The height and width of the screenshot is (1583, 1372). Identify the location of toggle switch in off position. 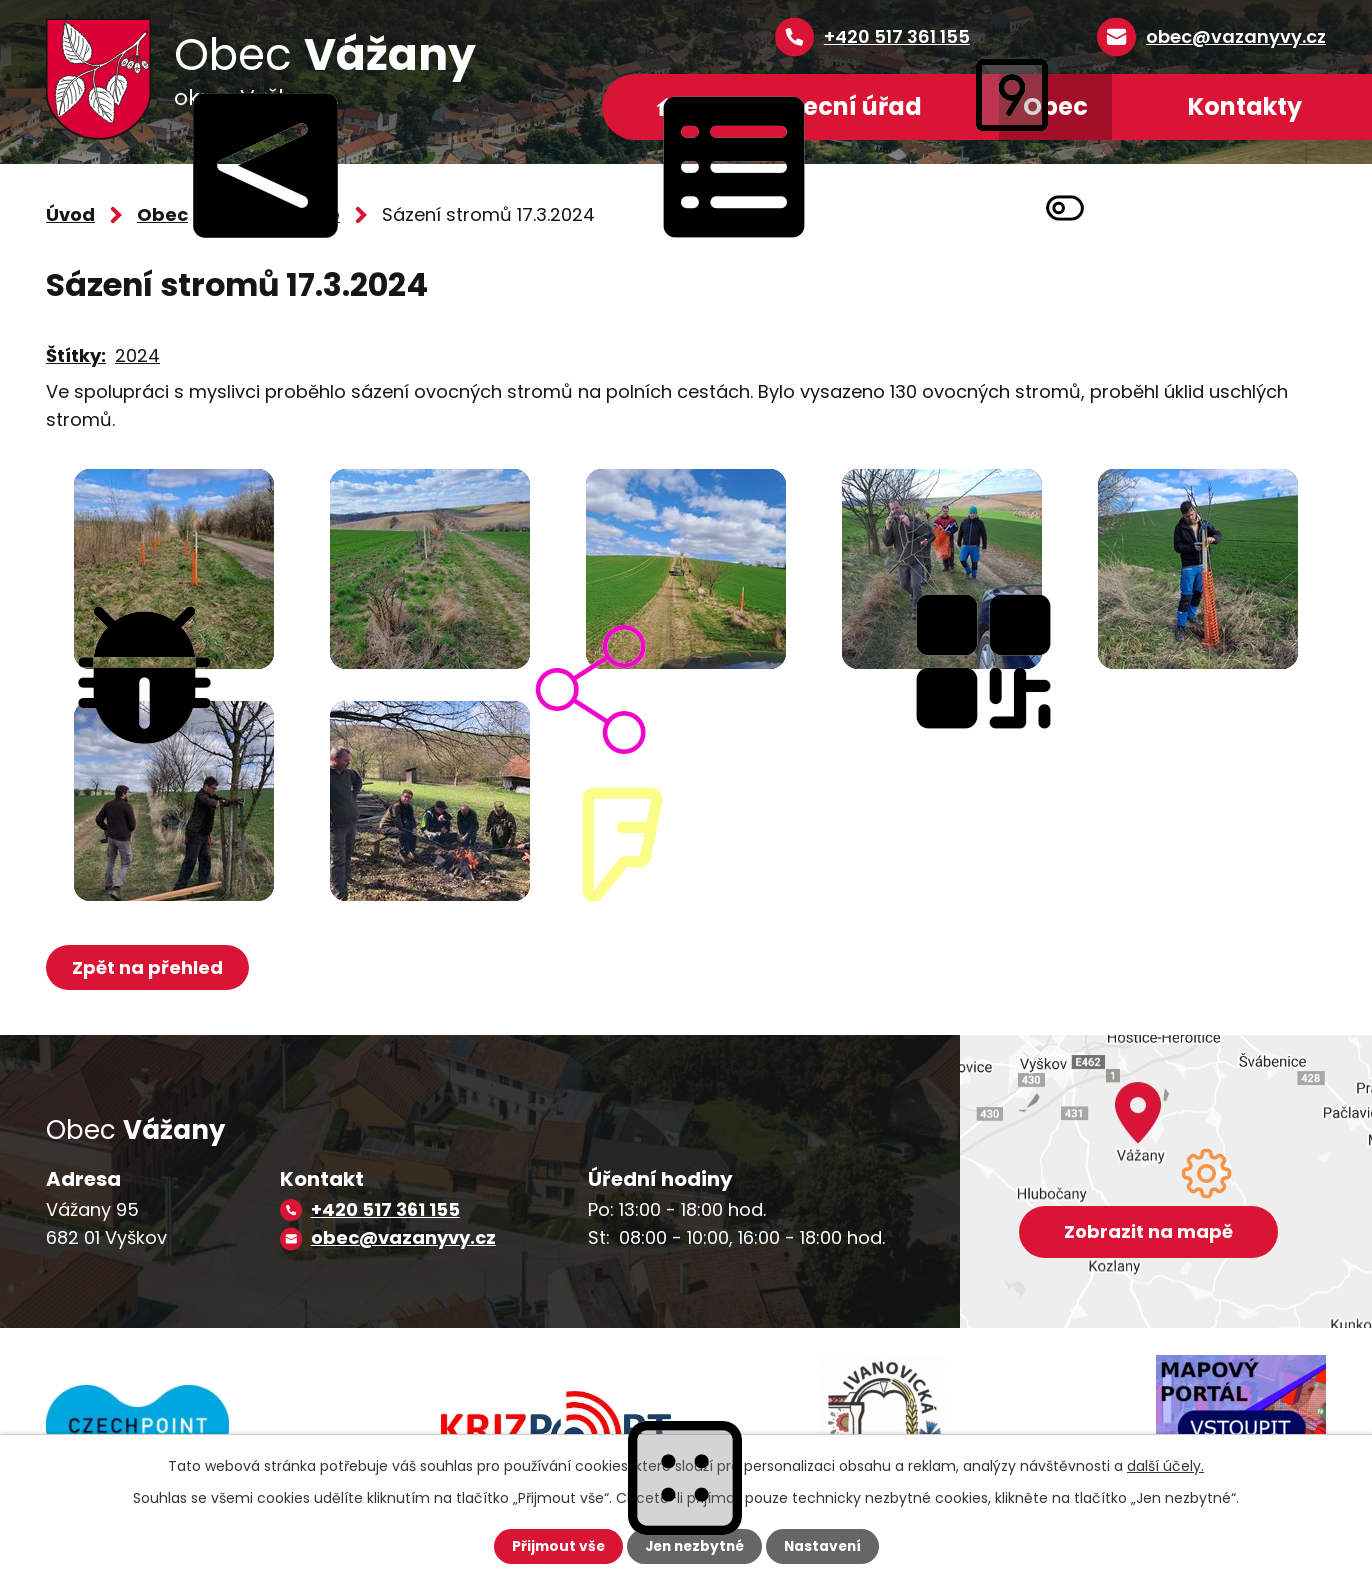
(1065, 208).